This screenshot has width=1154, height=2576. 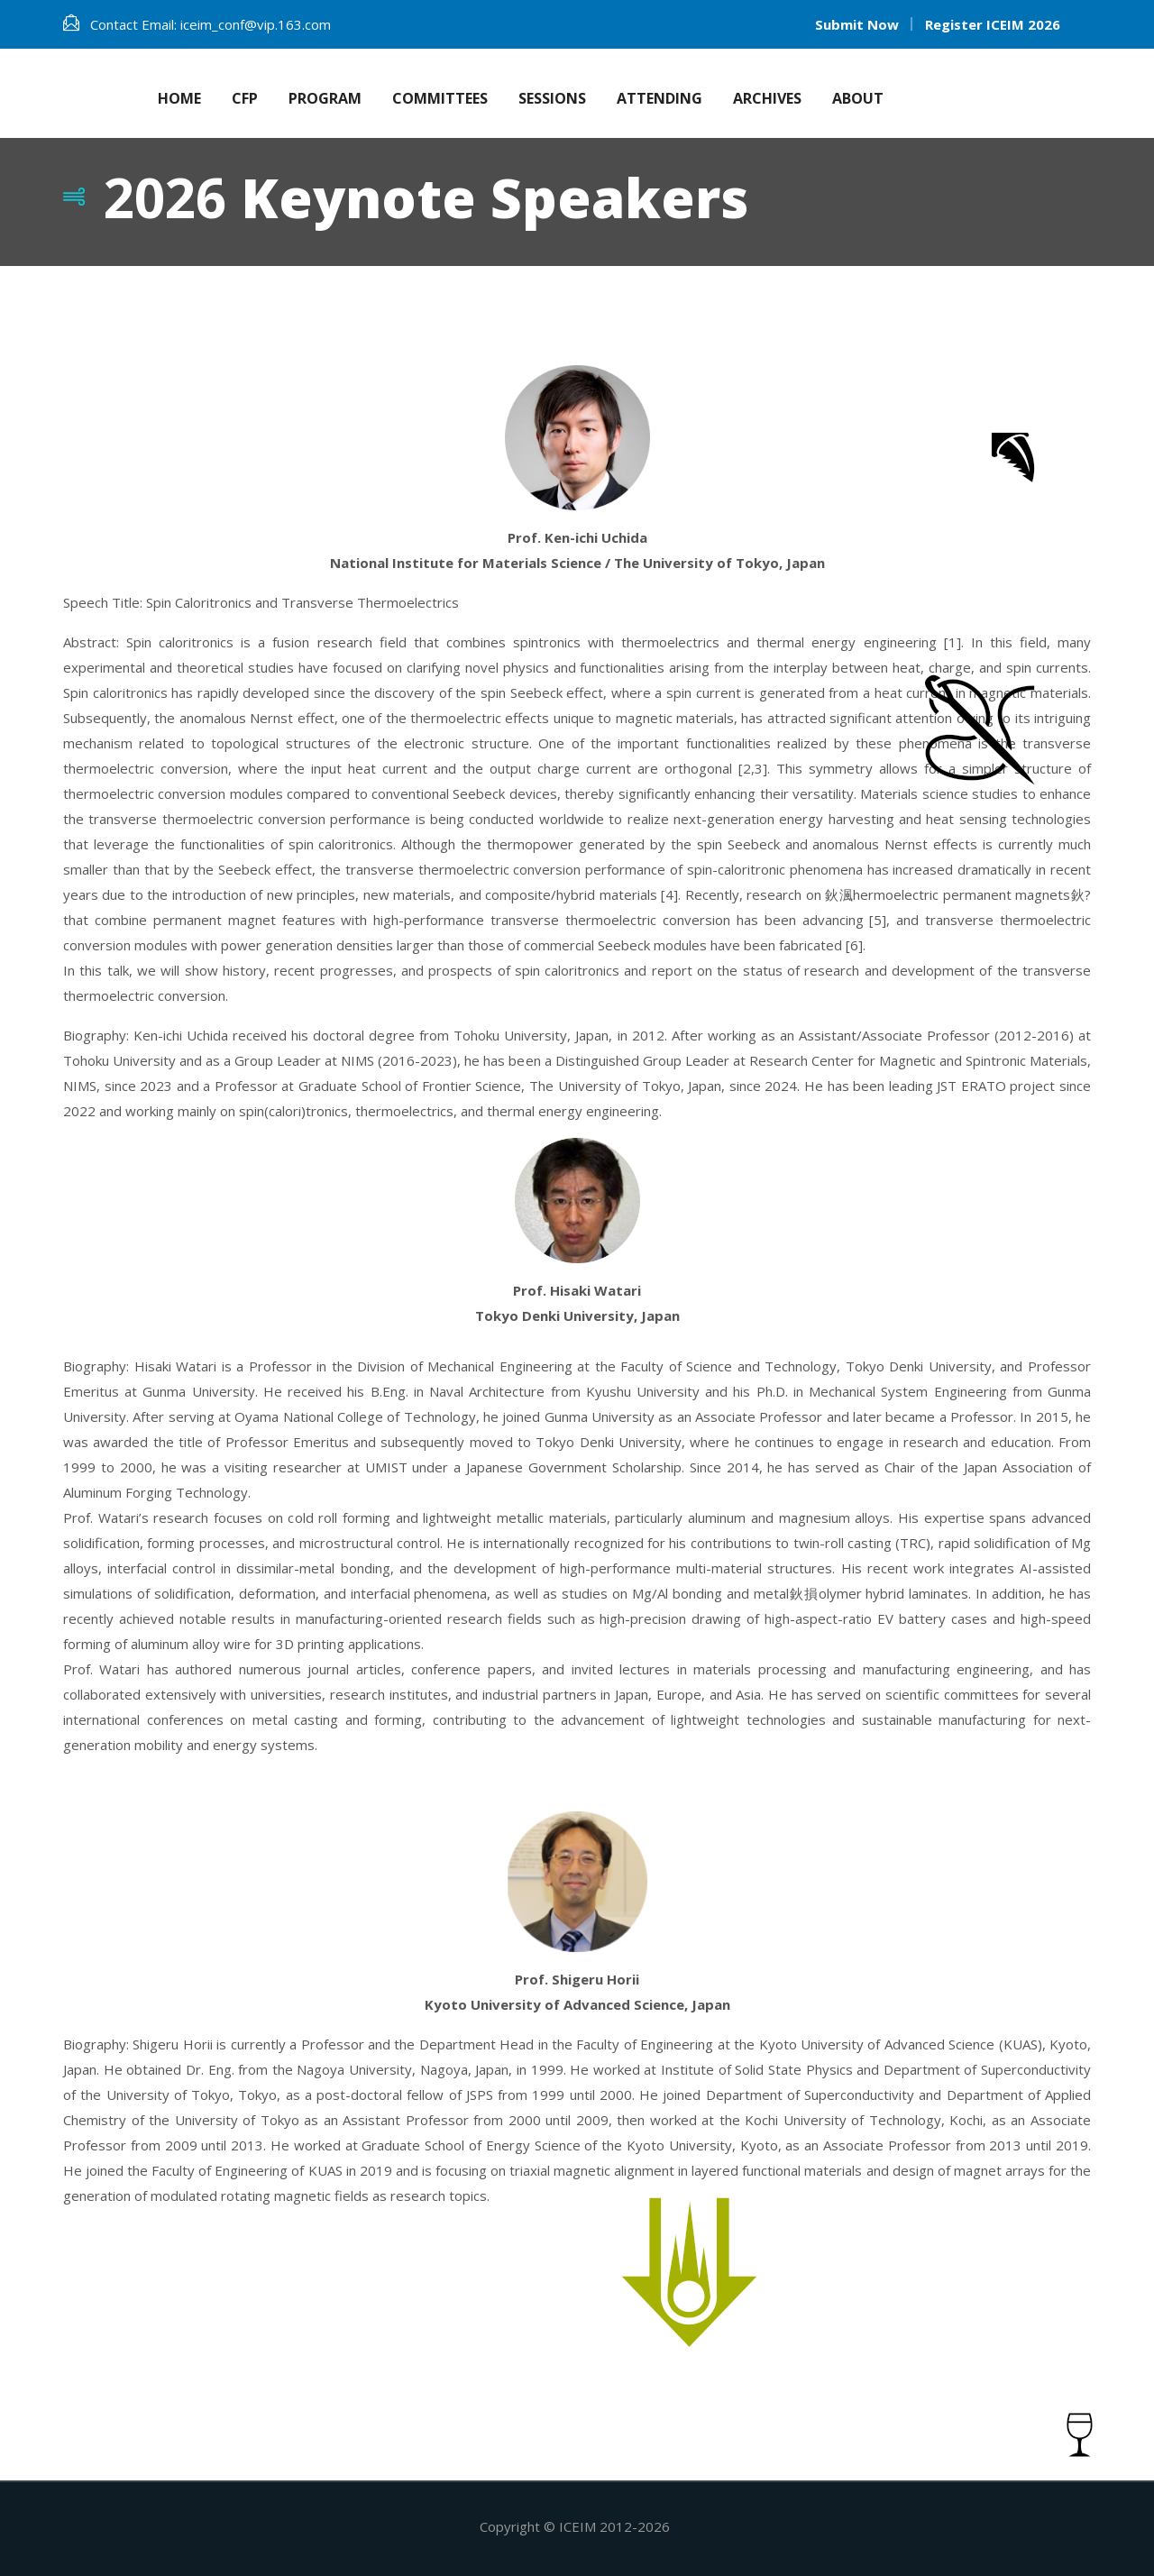 What do you see at coordinates (689, 2272) in the screenshot?
I see `indicates falling rock hazard or danger zone` at bounding box center [689, 2272].